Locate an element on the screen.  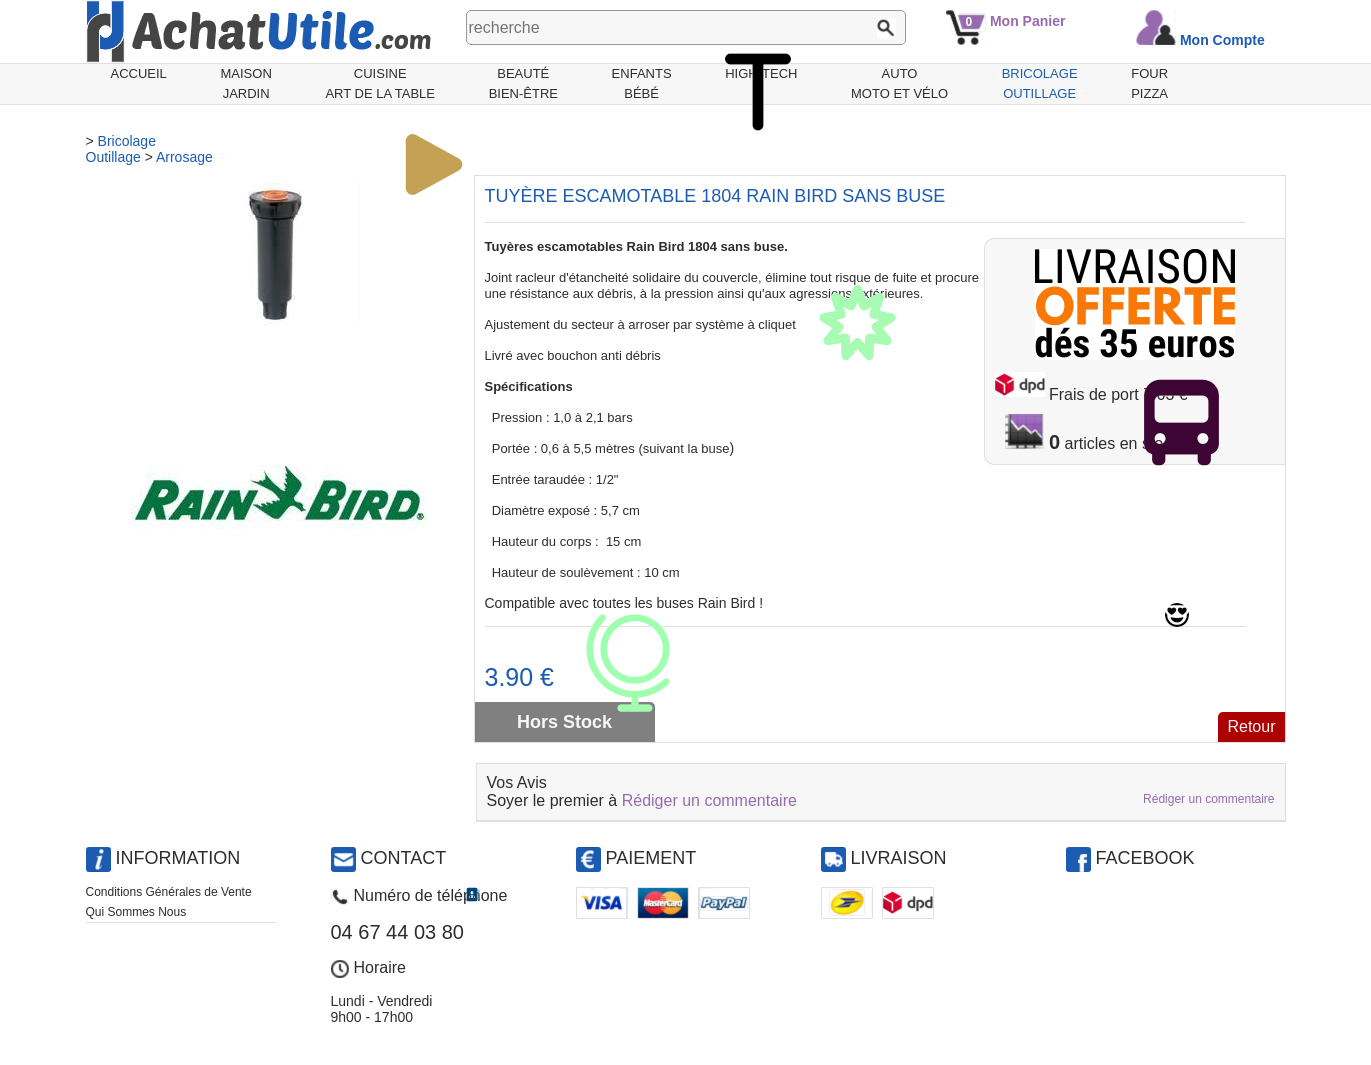
play media or video content is located at coordinates (433, 164).